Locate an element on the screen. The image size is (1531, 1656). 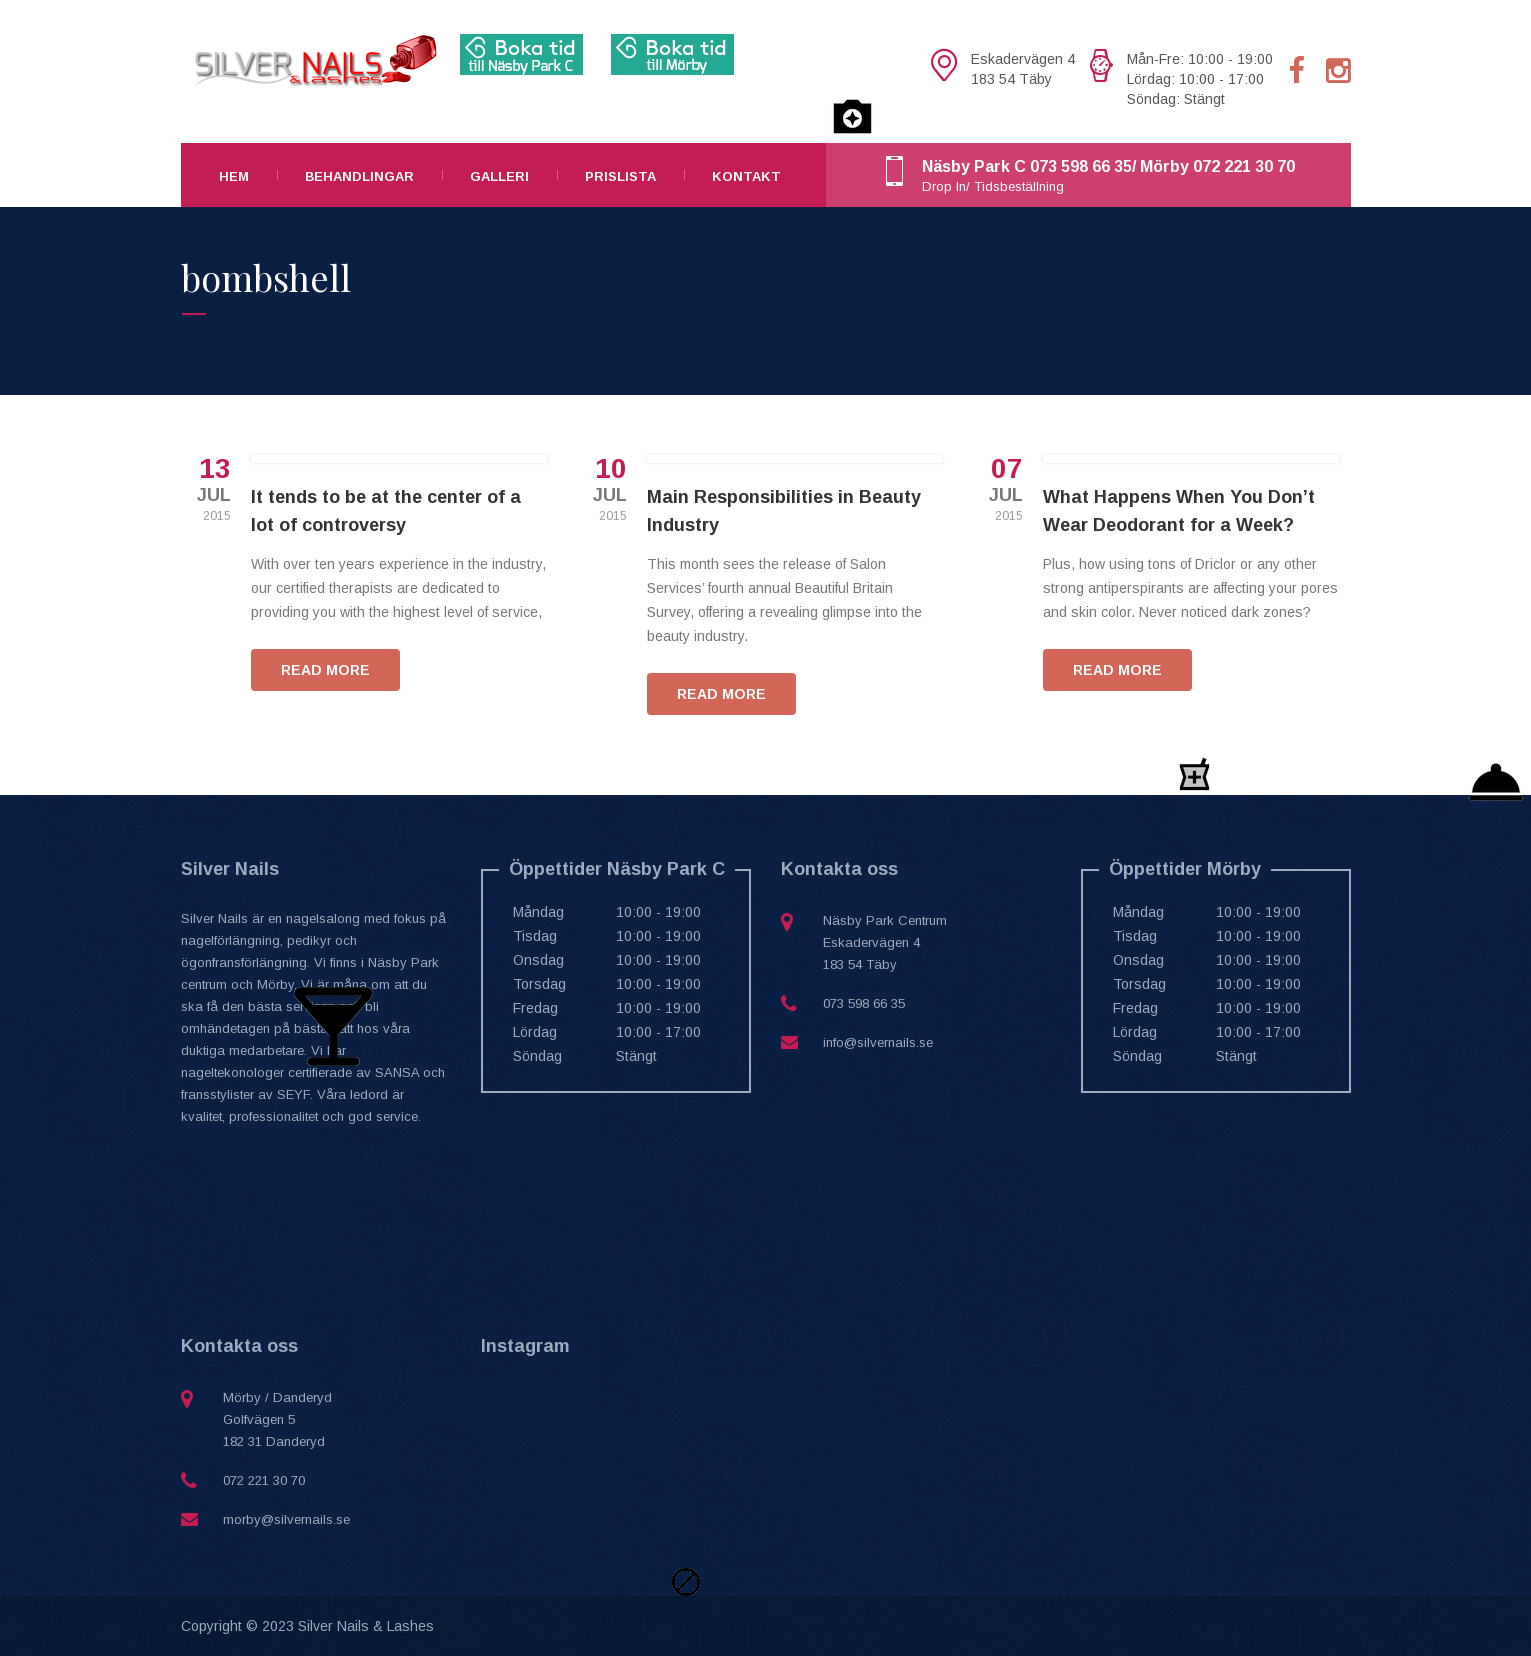
request room service or hotel amenities is located at coordinates (1496, 782).